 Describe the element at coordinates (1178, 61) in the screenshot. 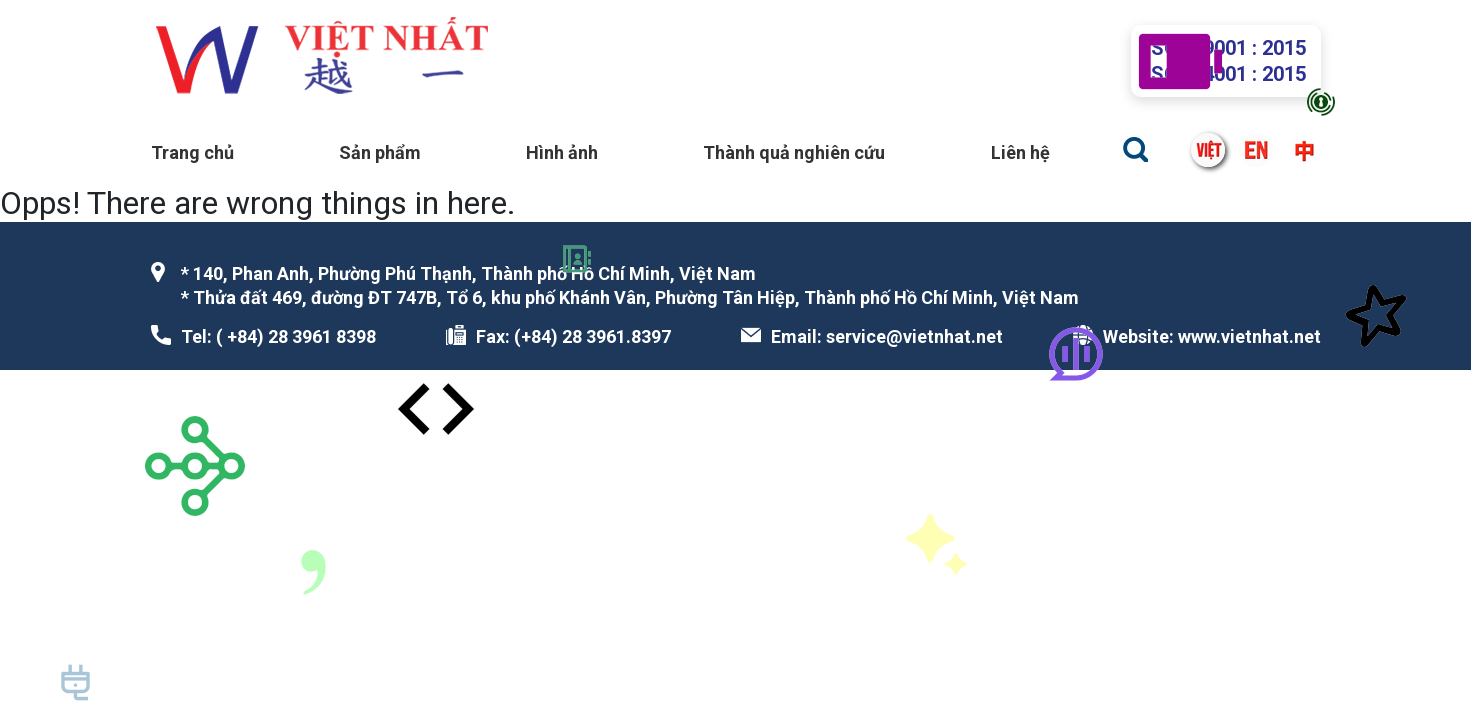

I see `indicates low battery status` at that location.